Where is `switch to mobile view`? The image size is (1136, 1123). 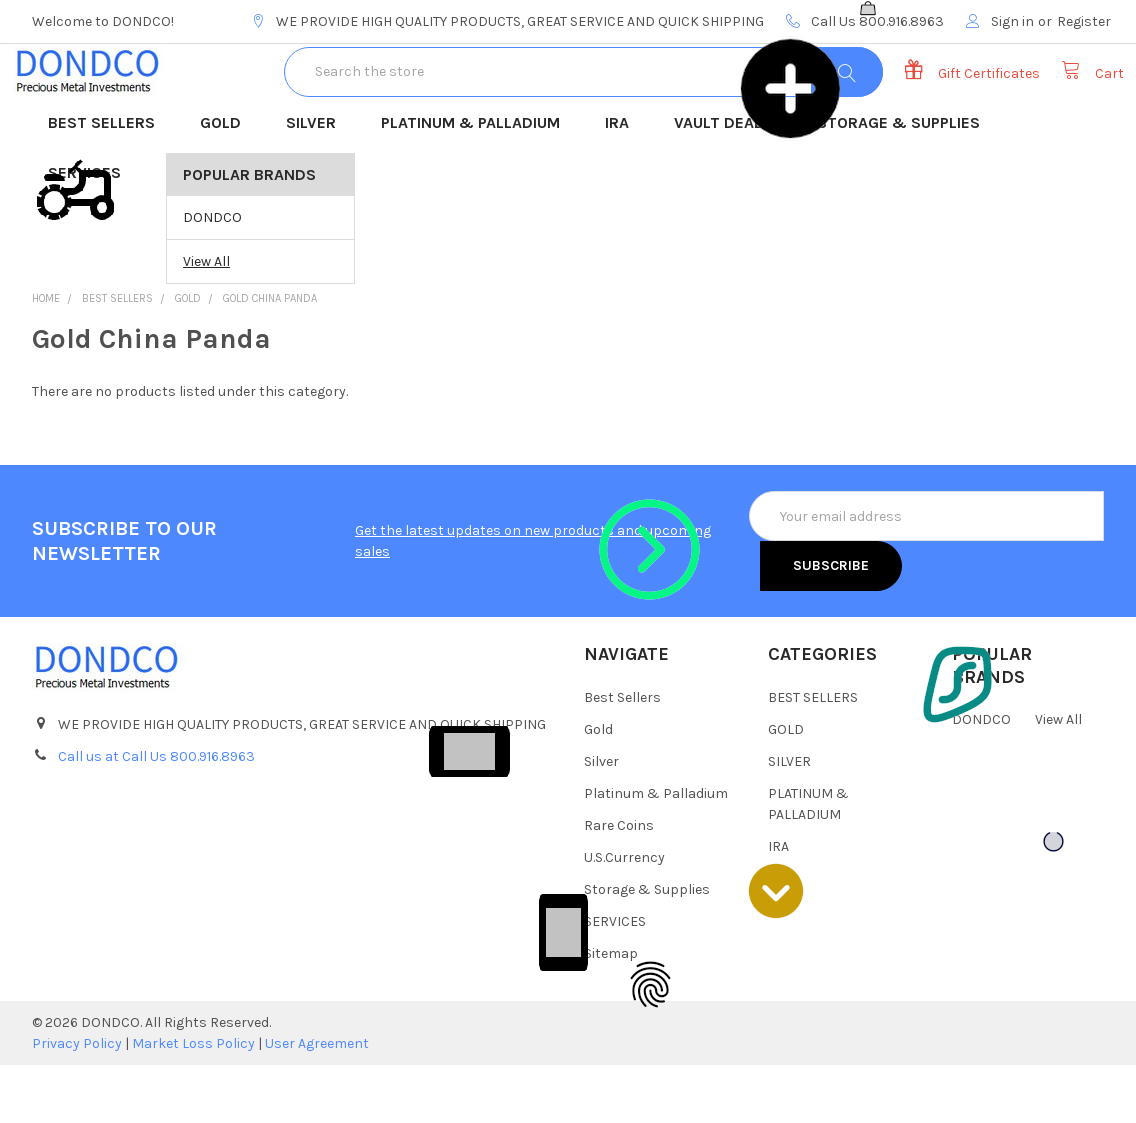 switch to mobile view is located at coordinates (563, 932).